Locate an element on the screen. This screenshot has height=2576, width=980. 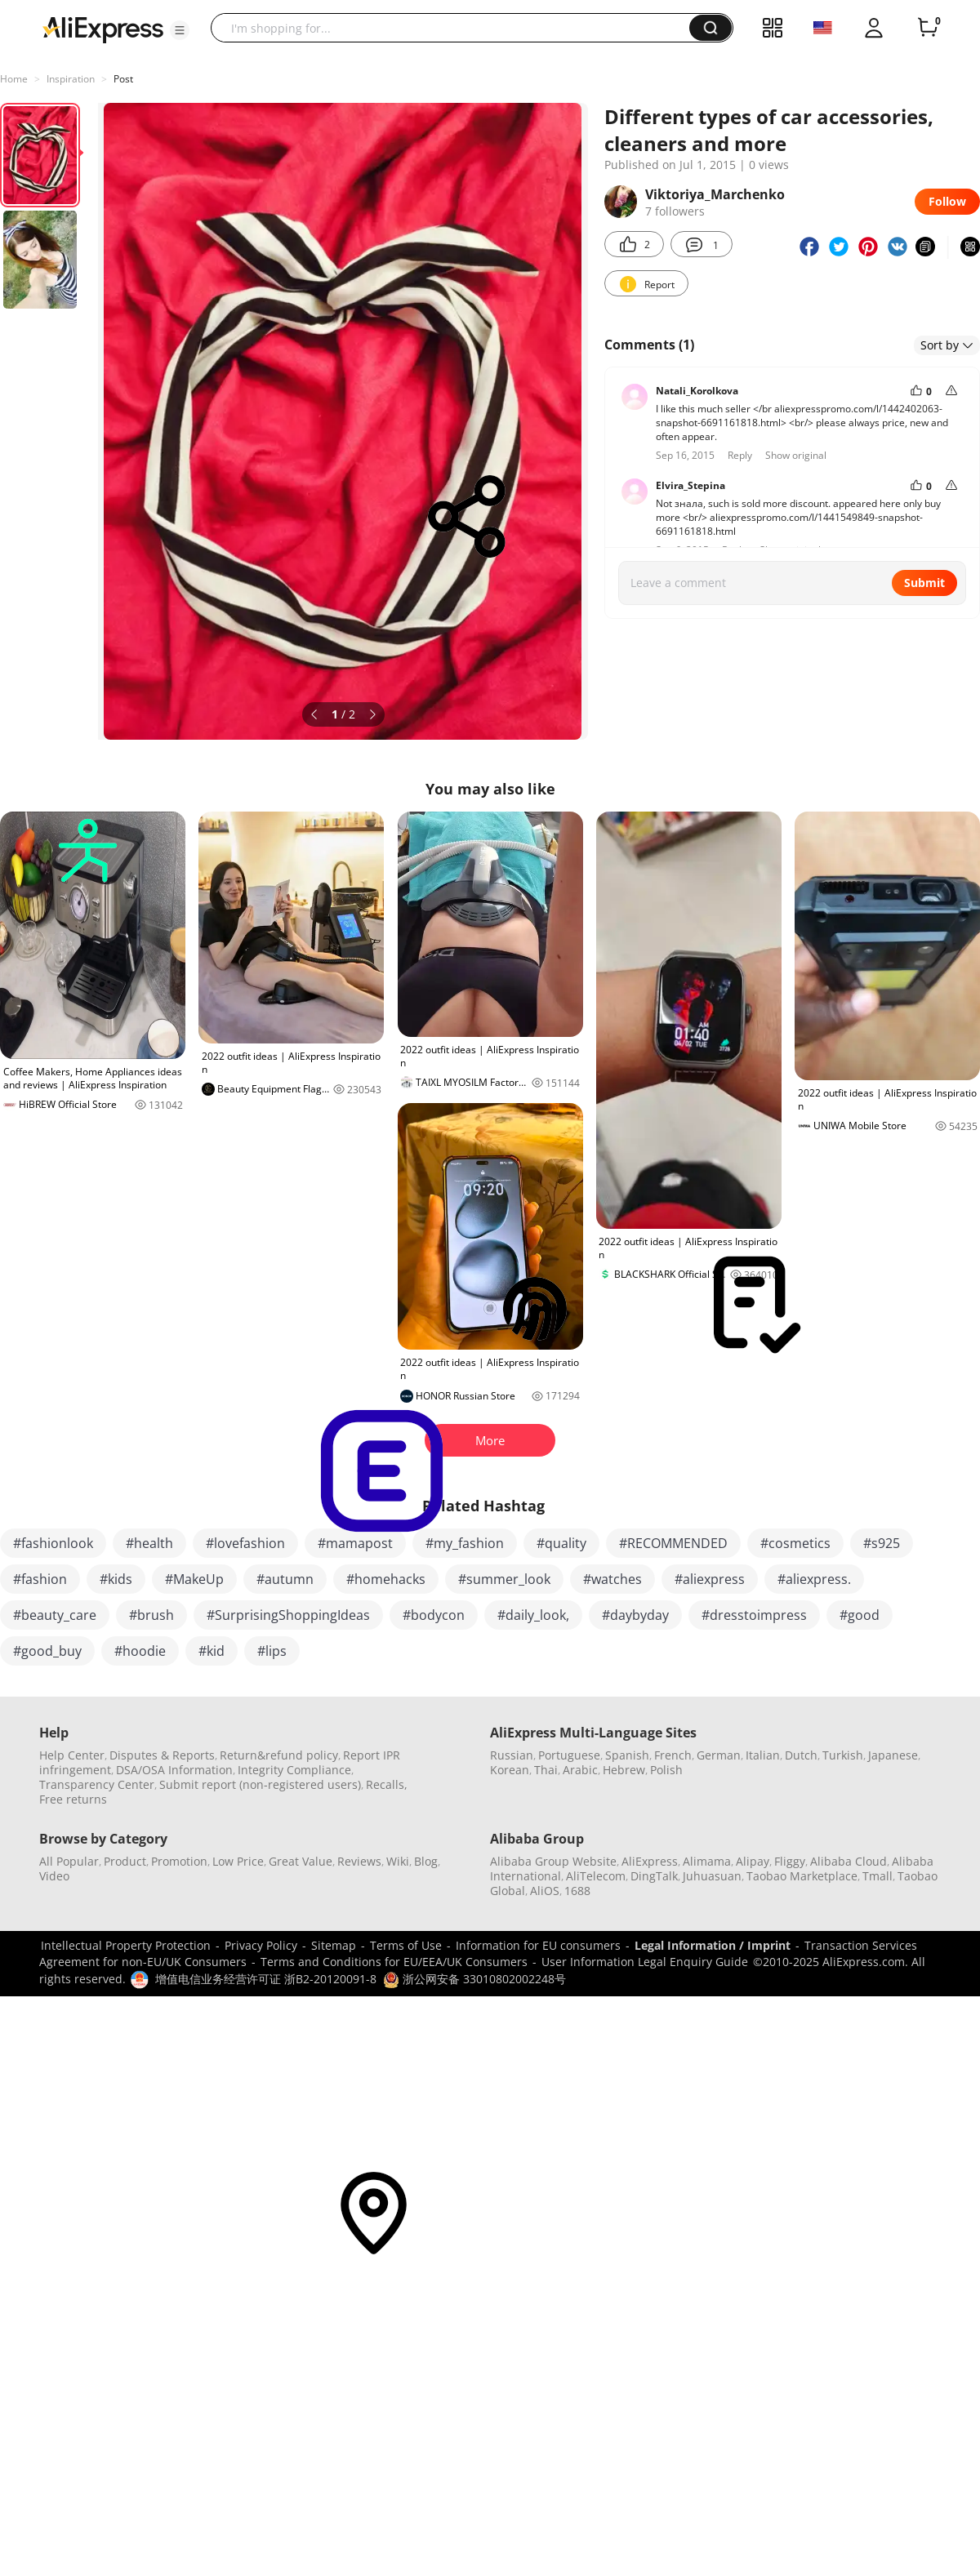
view or access a saved location is located at coordinates (373, 2213).